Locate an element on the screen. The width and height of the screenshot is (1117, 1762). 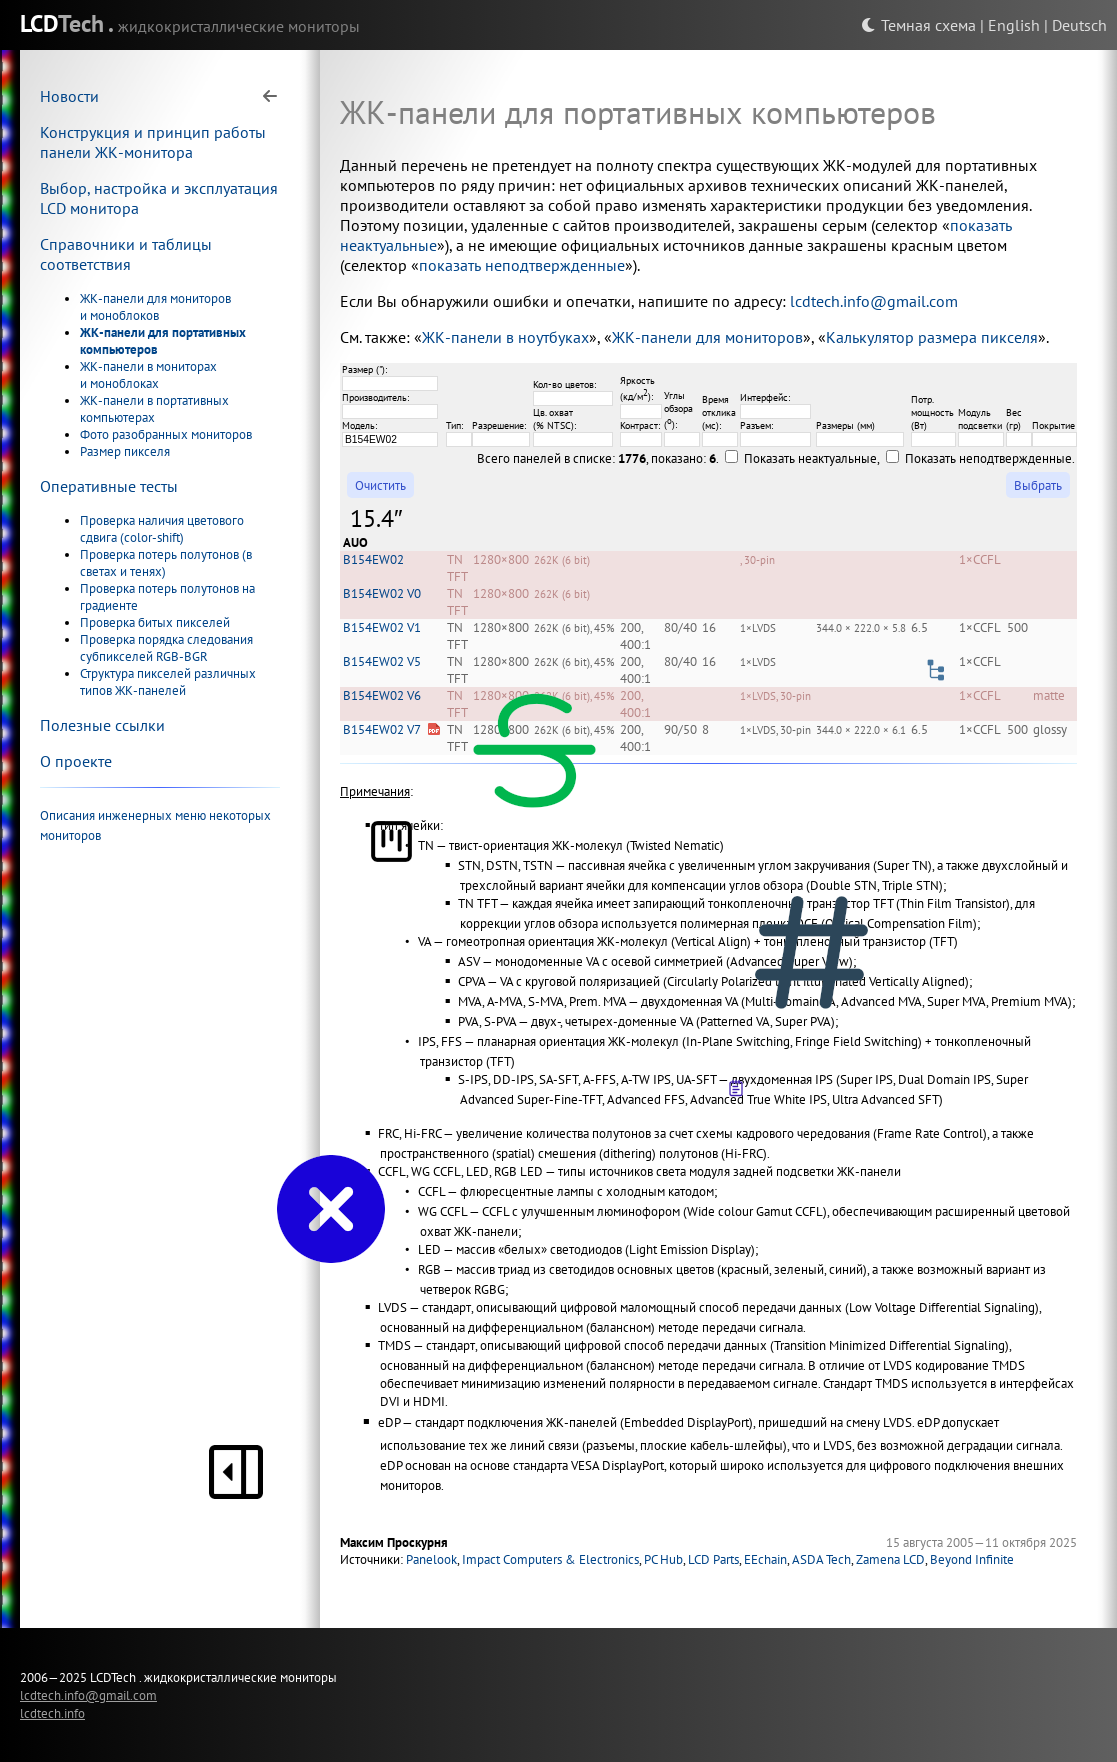
close or dismiss a dialog is located at coordinates (331, 1209).